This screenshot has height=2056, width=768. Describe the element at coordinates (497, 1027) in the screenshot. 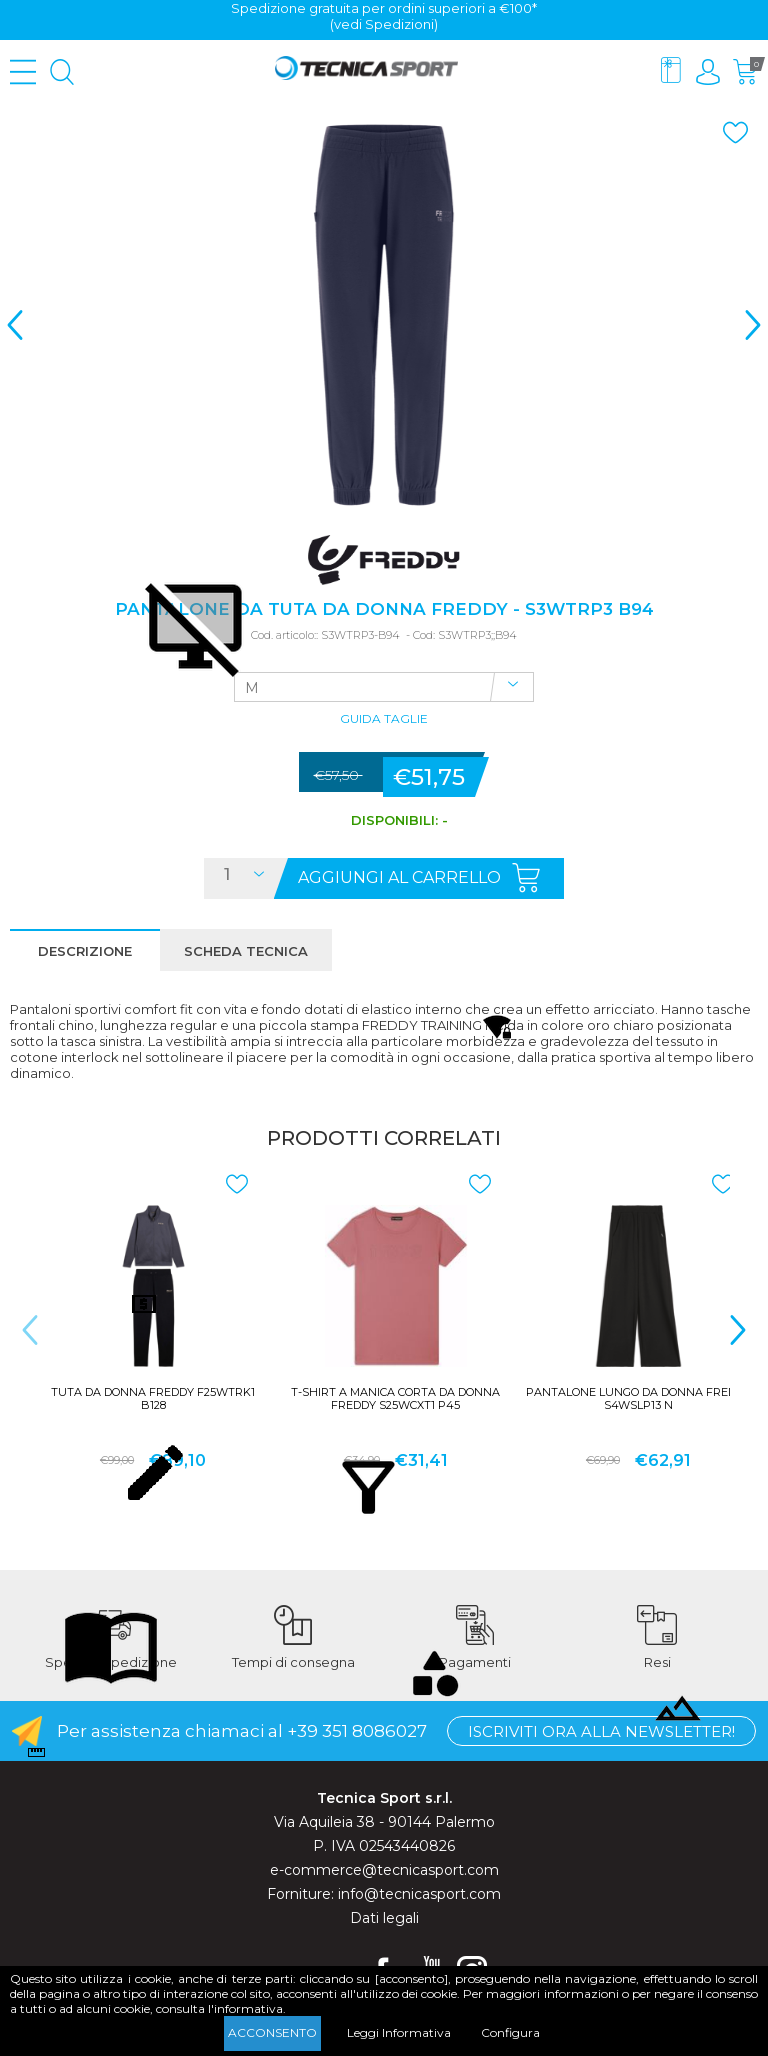

I see `connected to a password-protected wifi network` at that location.